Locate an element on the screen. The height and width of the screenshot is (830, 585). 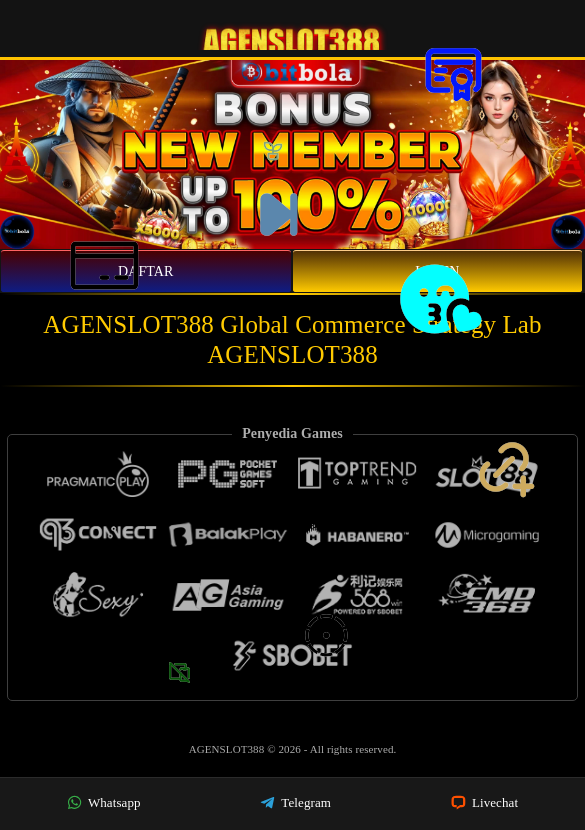
add a new link or URL is located at coordinates (504, 467).